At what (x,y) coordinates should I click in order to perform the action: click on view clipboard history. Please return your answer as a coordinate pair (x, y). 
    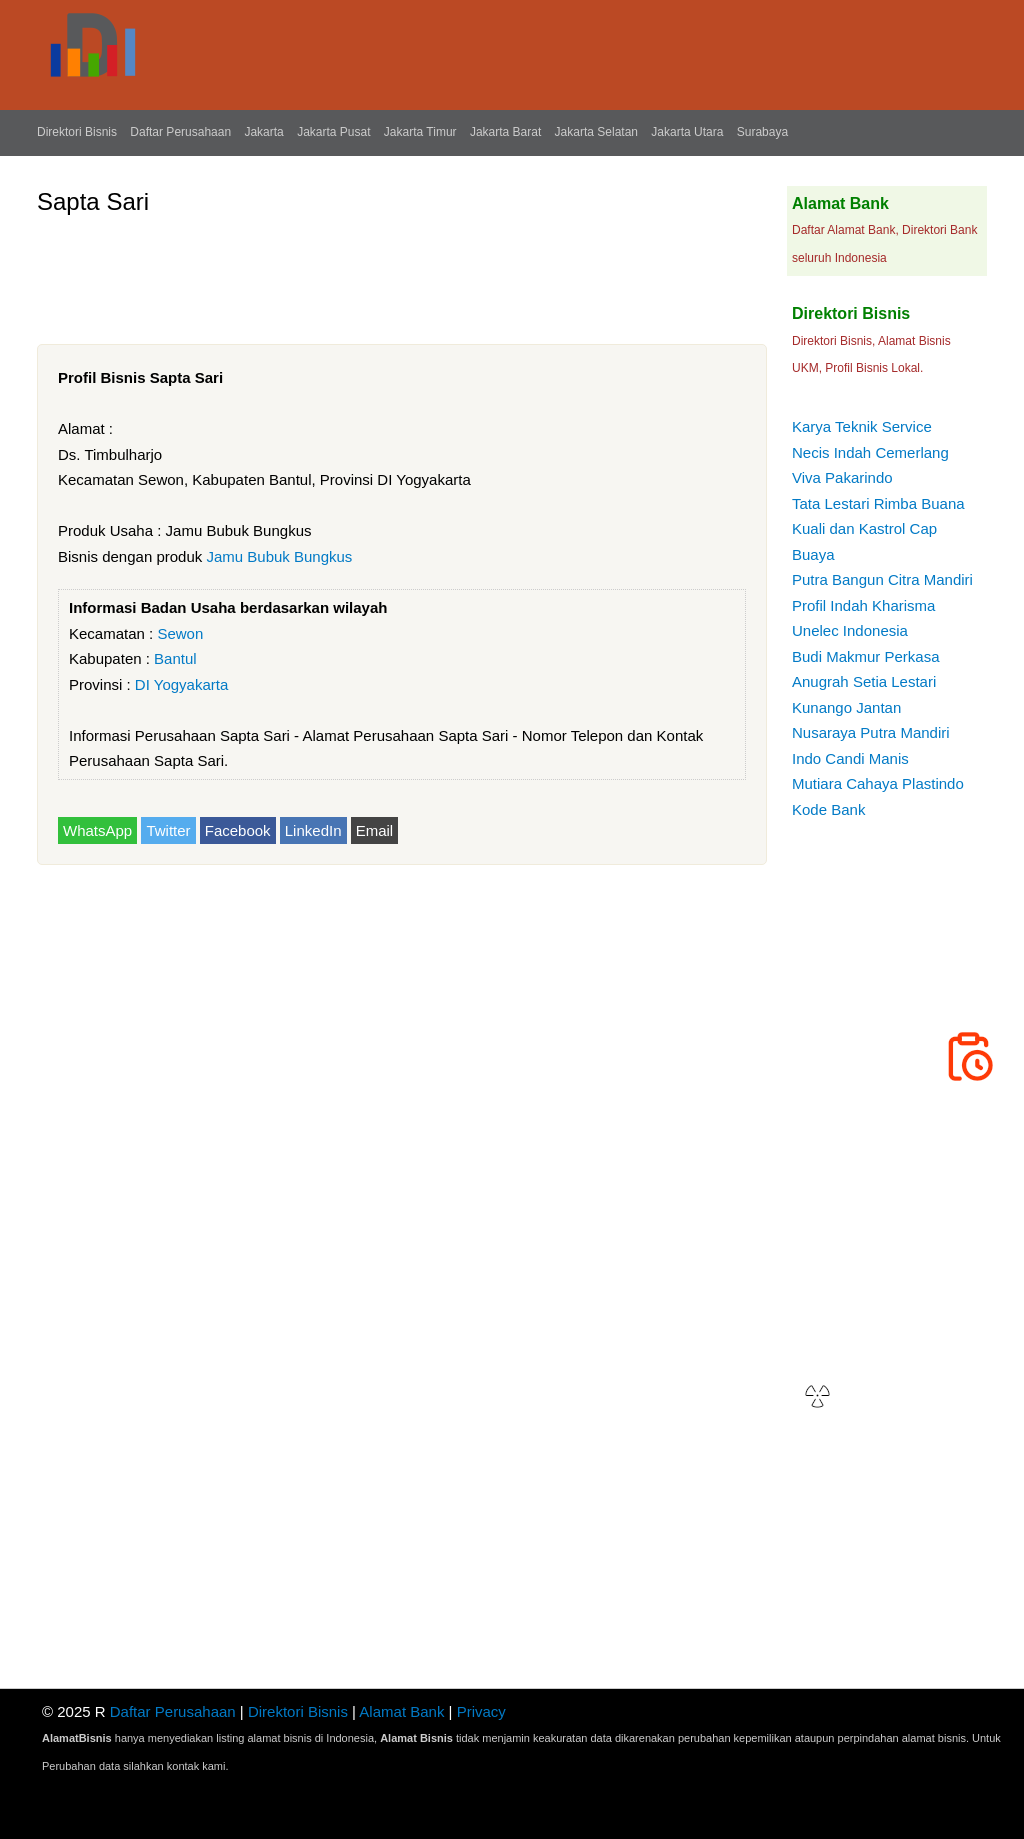
    Looking at the image, I should click on (968, 1056).